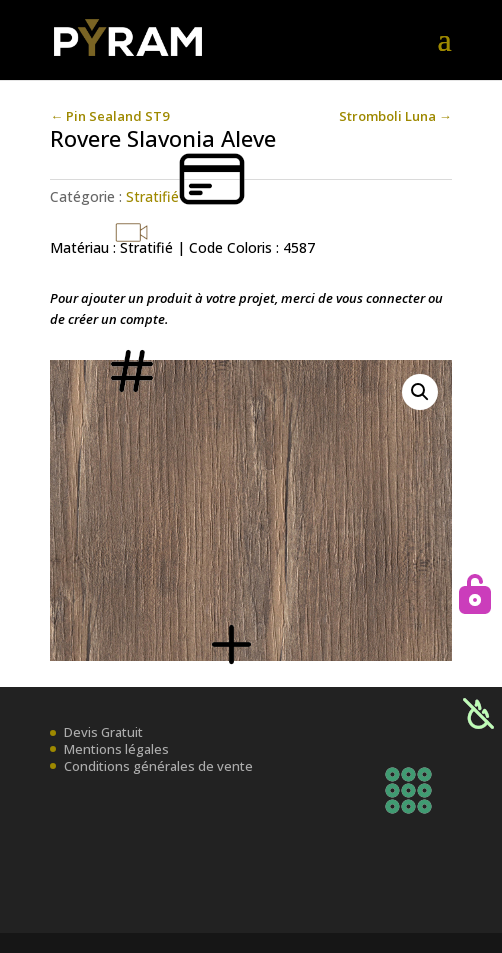  Describe the element at coordinates (231, 644) in the screenshot. I see `add a new item` at that location.